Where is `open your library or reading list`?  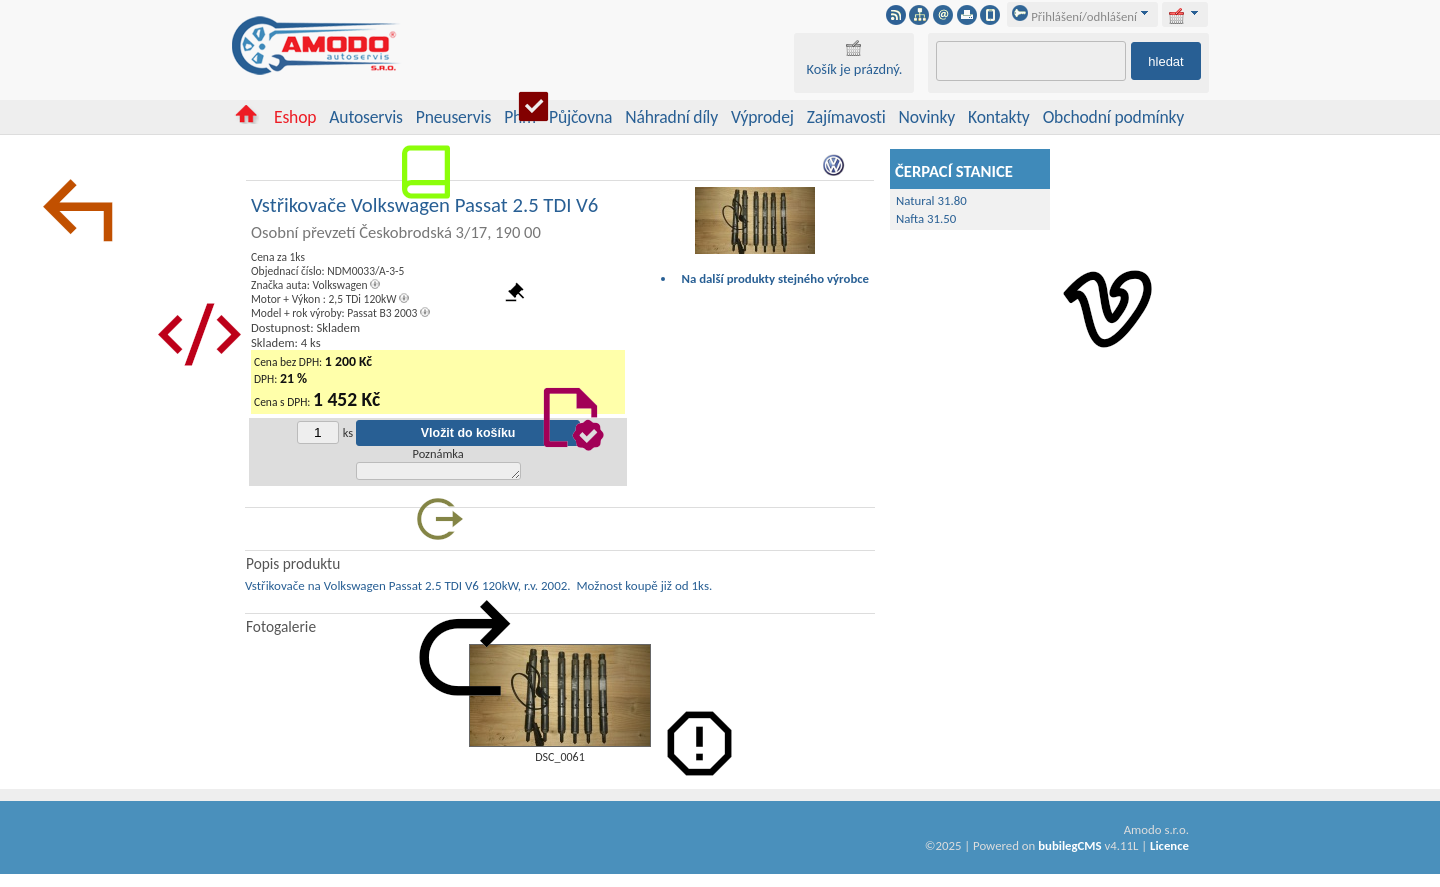
open your library or reading list is located at coordinates (426, 172).